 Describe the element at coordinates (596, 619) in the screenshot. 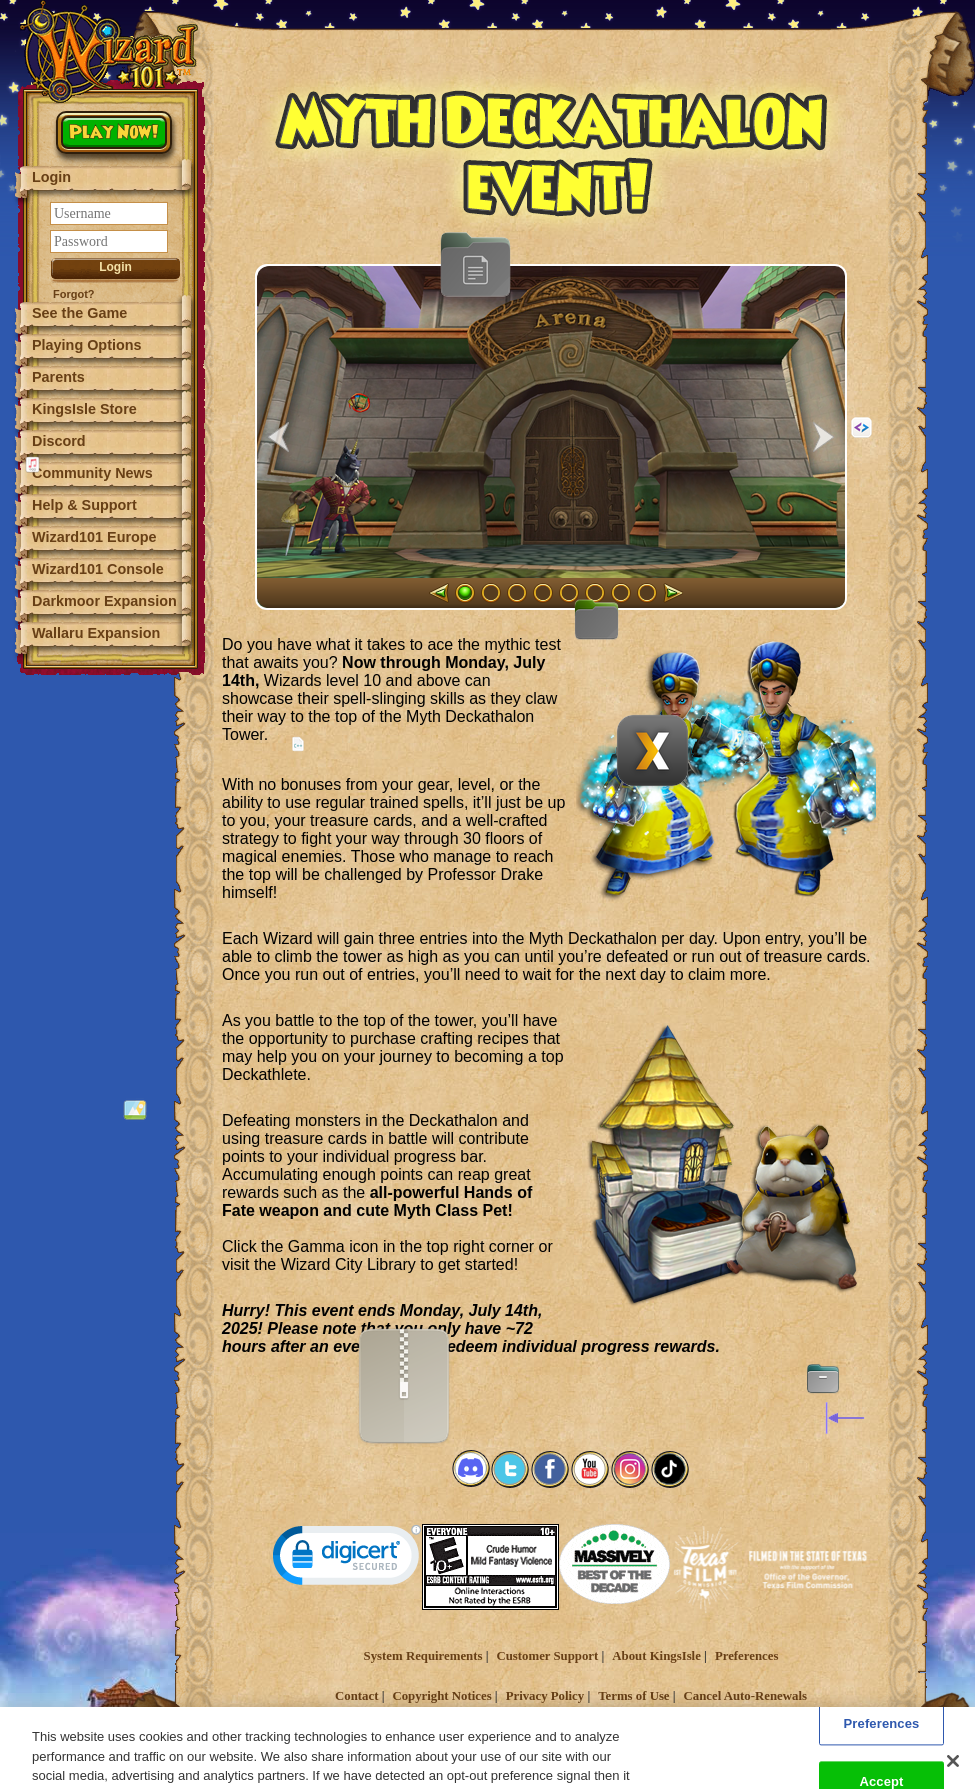

I see `open a folder or directory` at that location.